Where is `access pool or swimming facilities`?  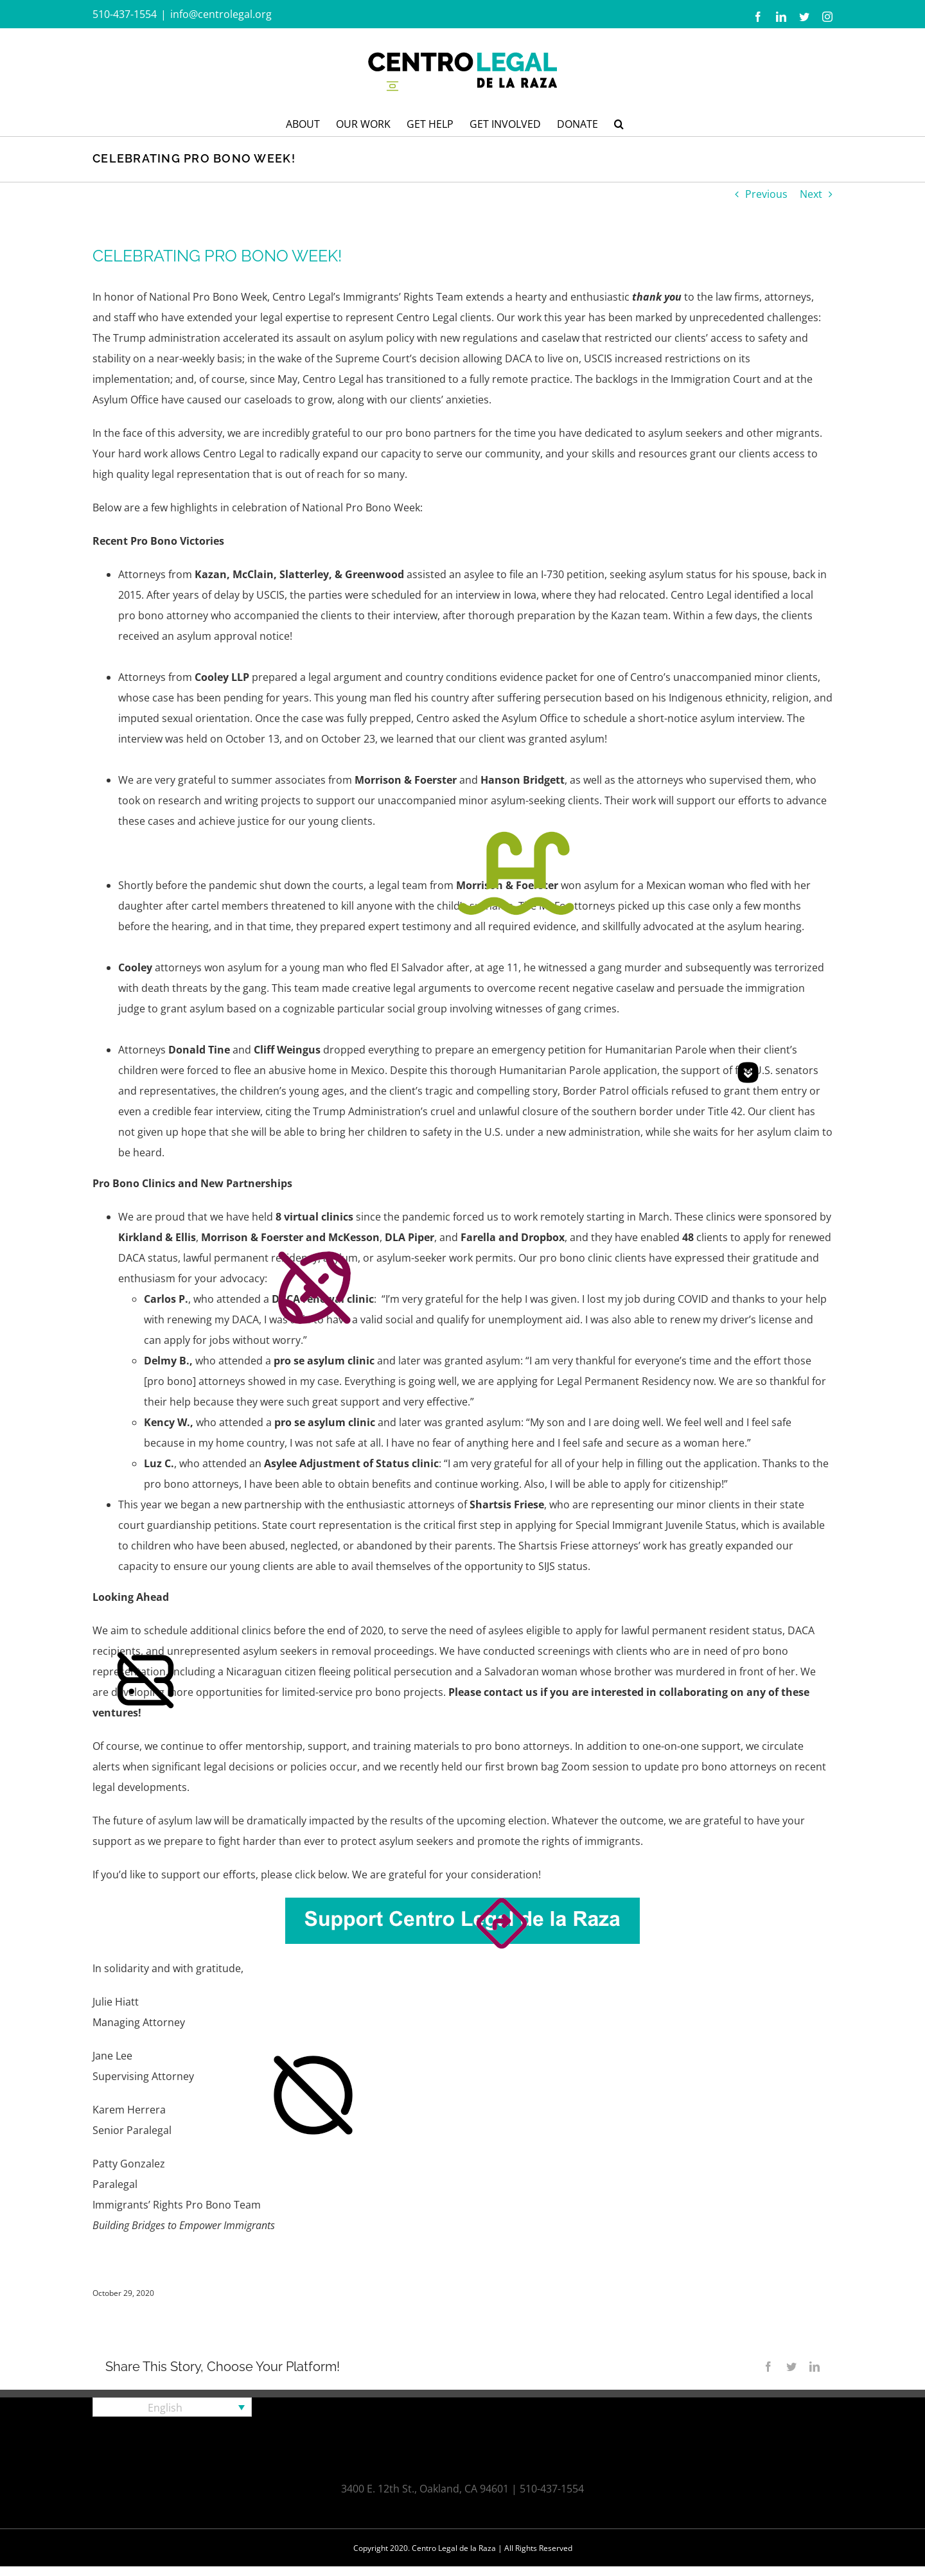
access pool or swimming facilities is located at coordinates (516, 873).